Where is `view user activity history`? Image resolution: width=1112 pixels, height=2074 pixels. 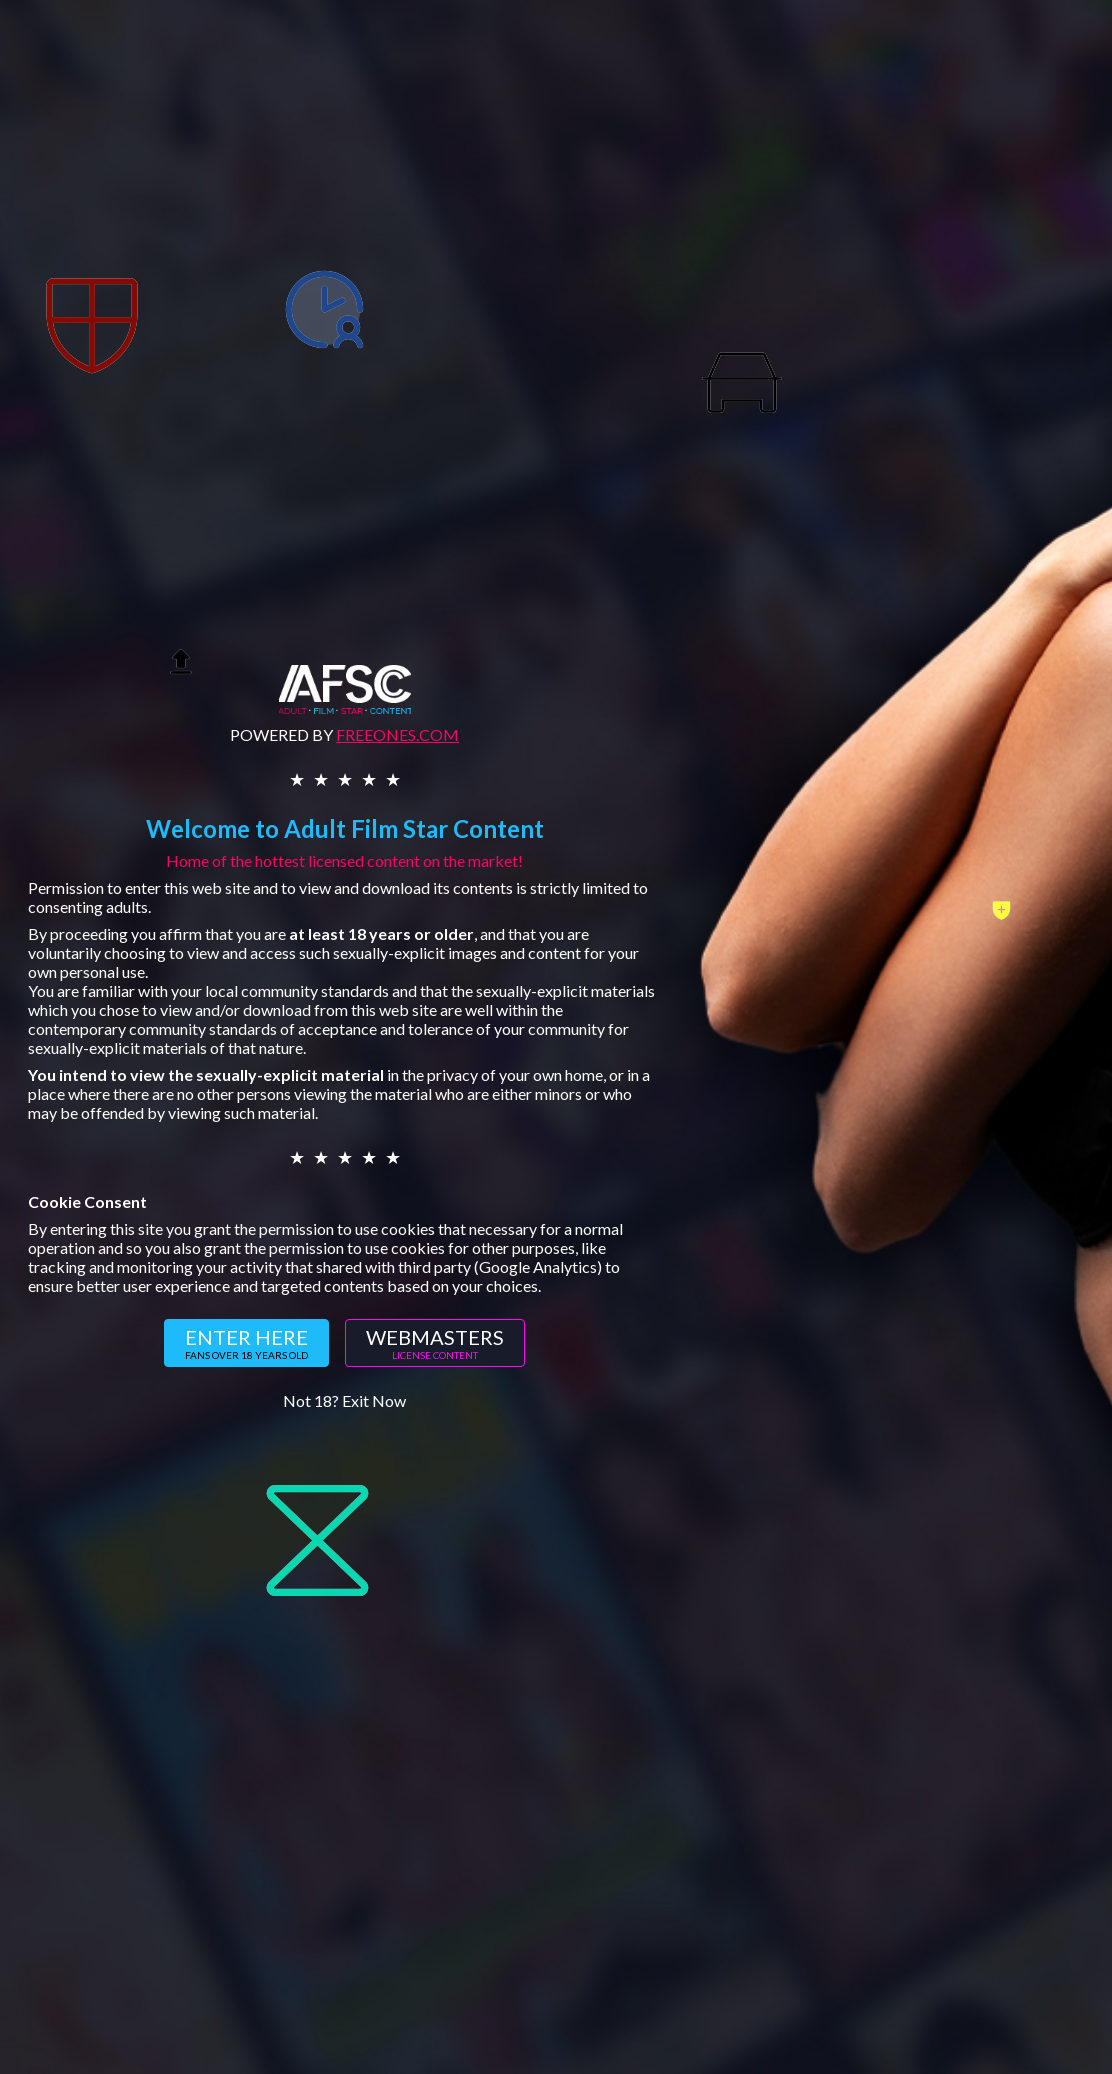
view user activity history is located at coordinates (324, 309).